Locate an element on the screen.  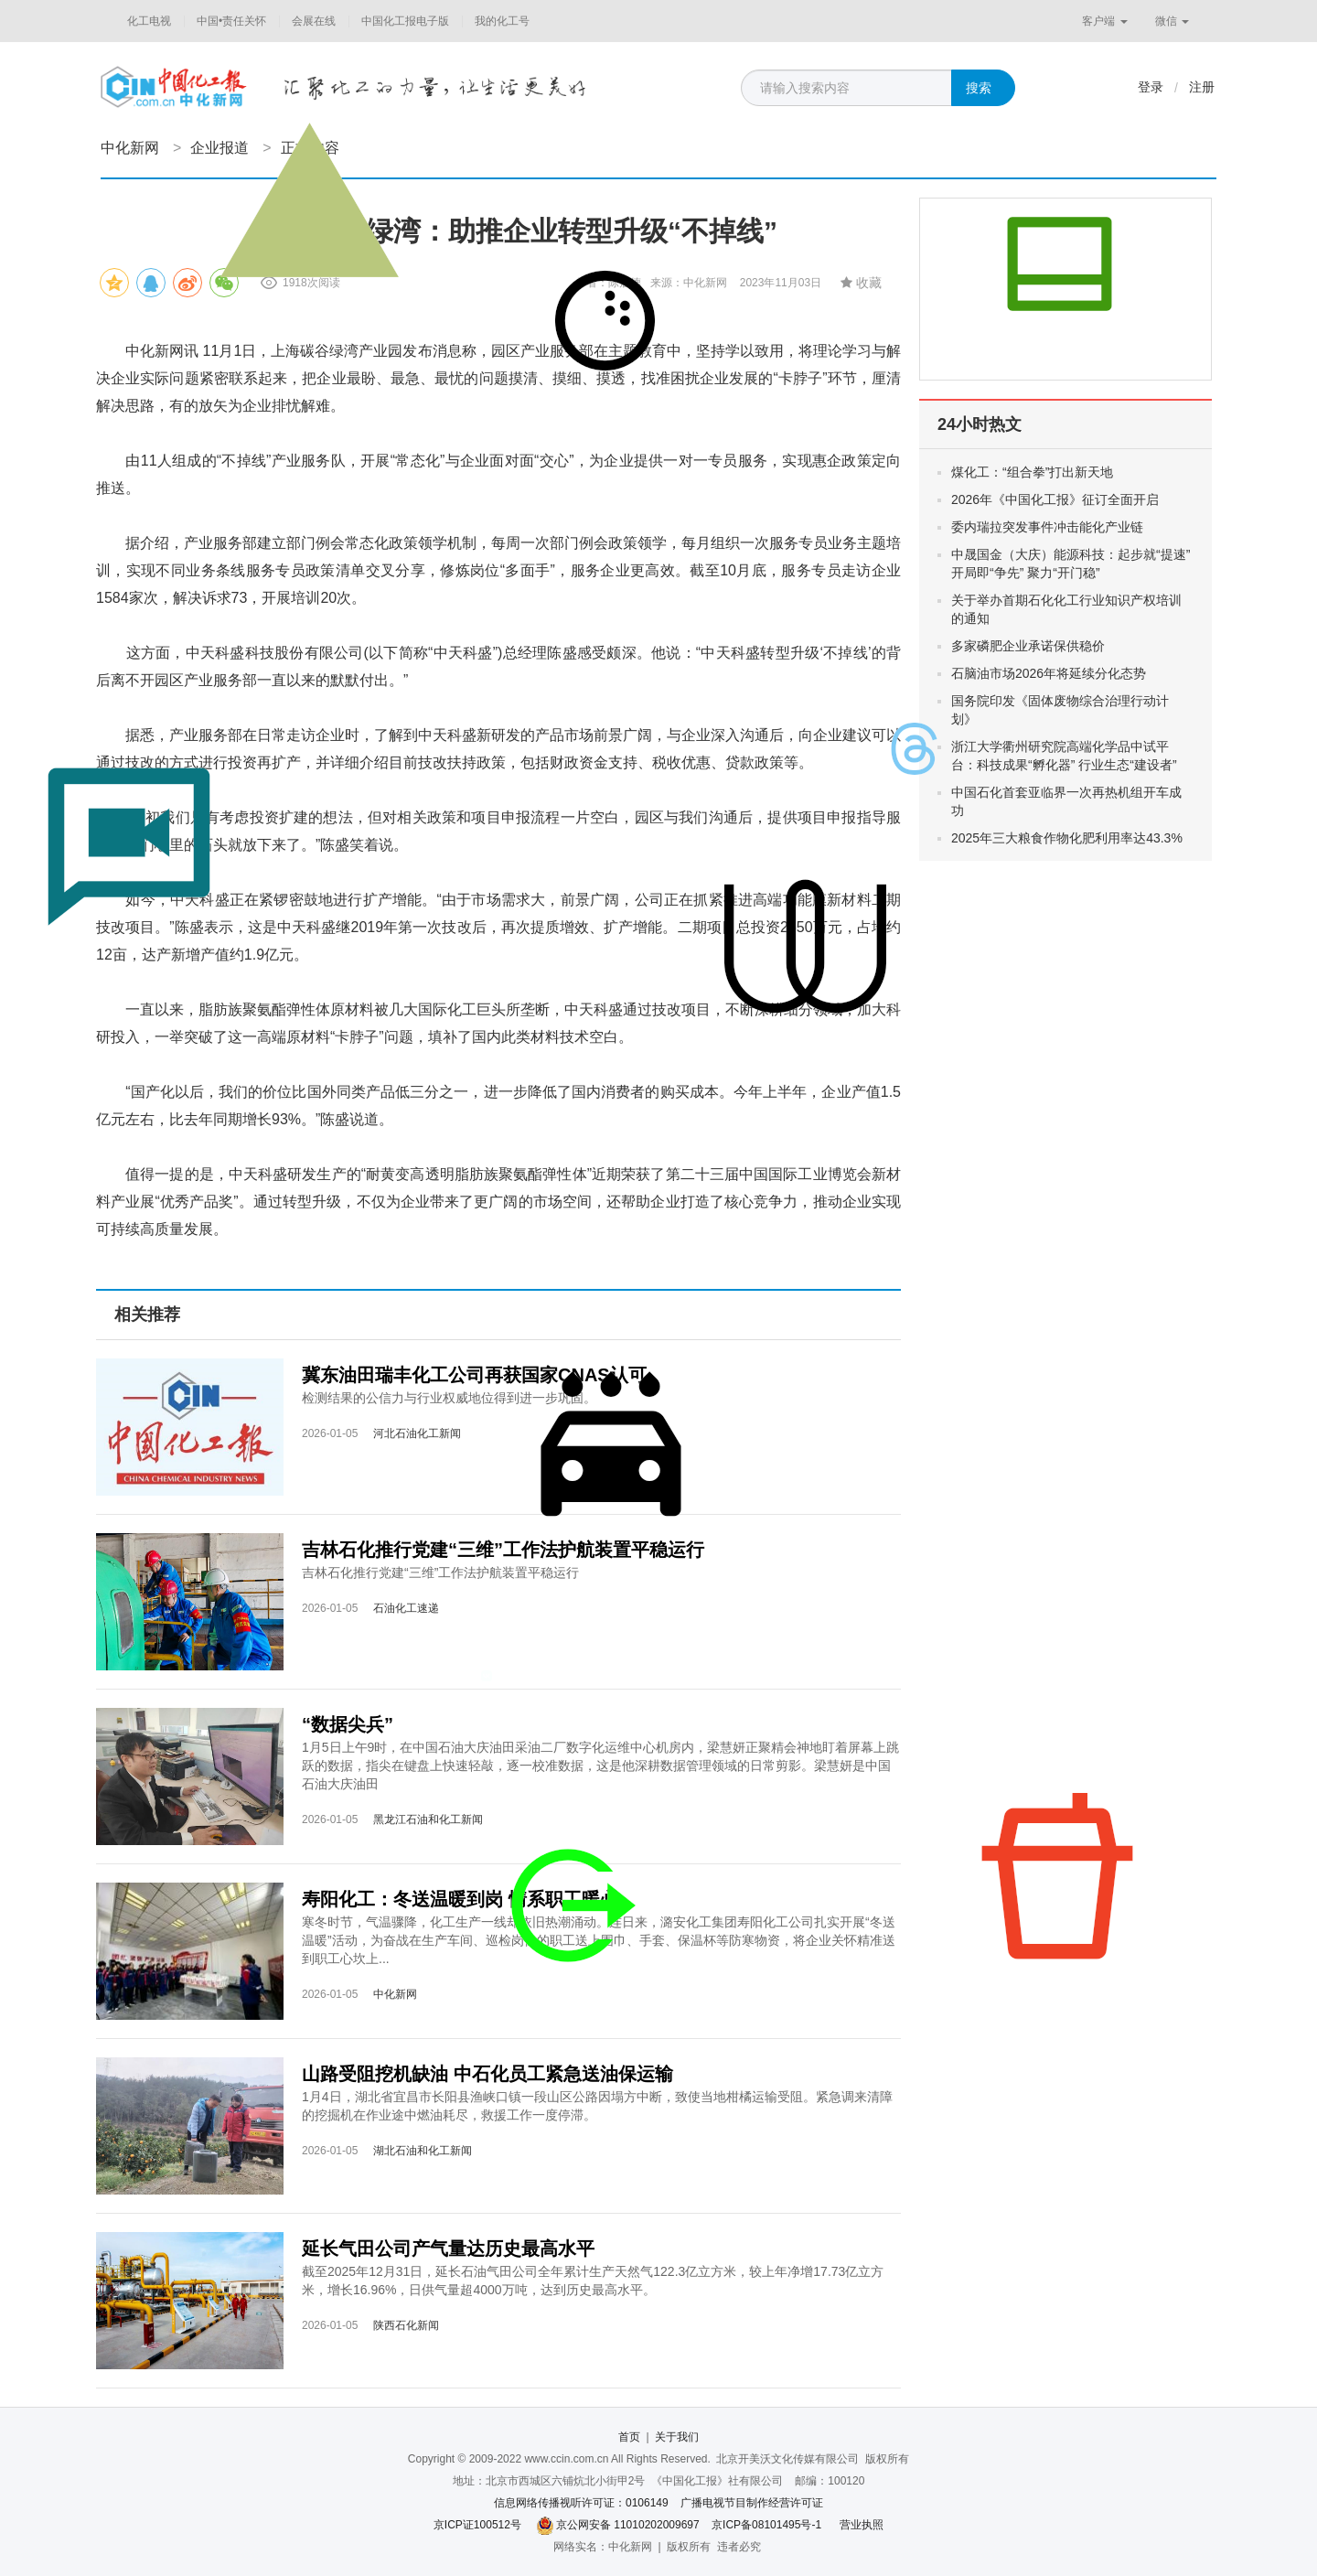
find nearby car wash locations is located at coordinates (611, 1439).